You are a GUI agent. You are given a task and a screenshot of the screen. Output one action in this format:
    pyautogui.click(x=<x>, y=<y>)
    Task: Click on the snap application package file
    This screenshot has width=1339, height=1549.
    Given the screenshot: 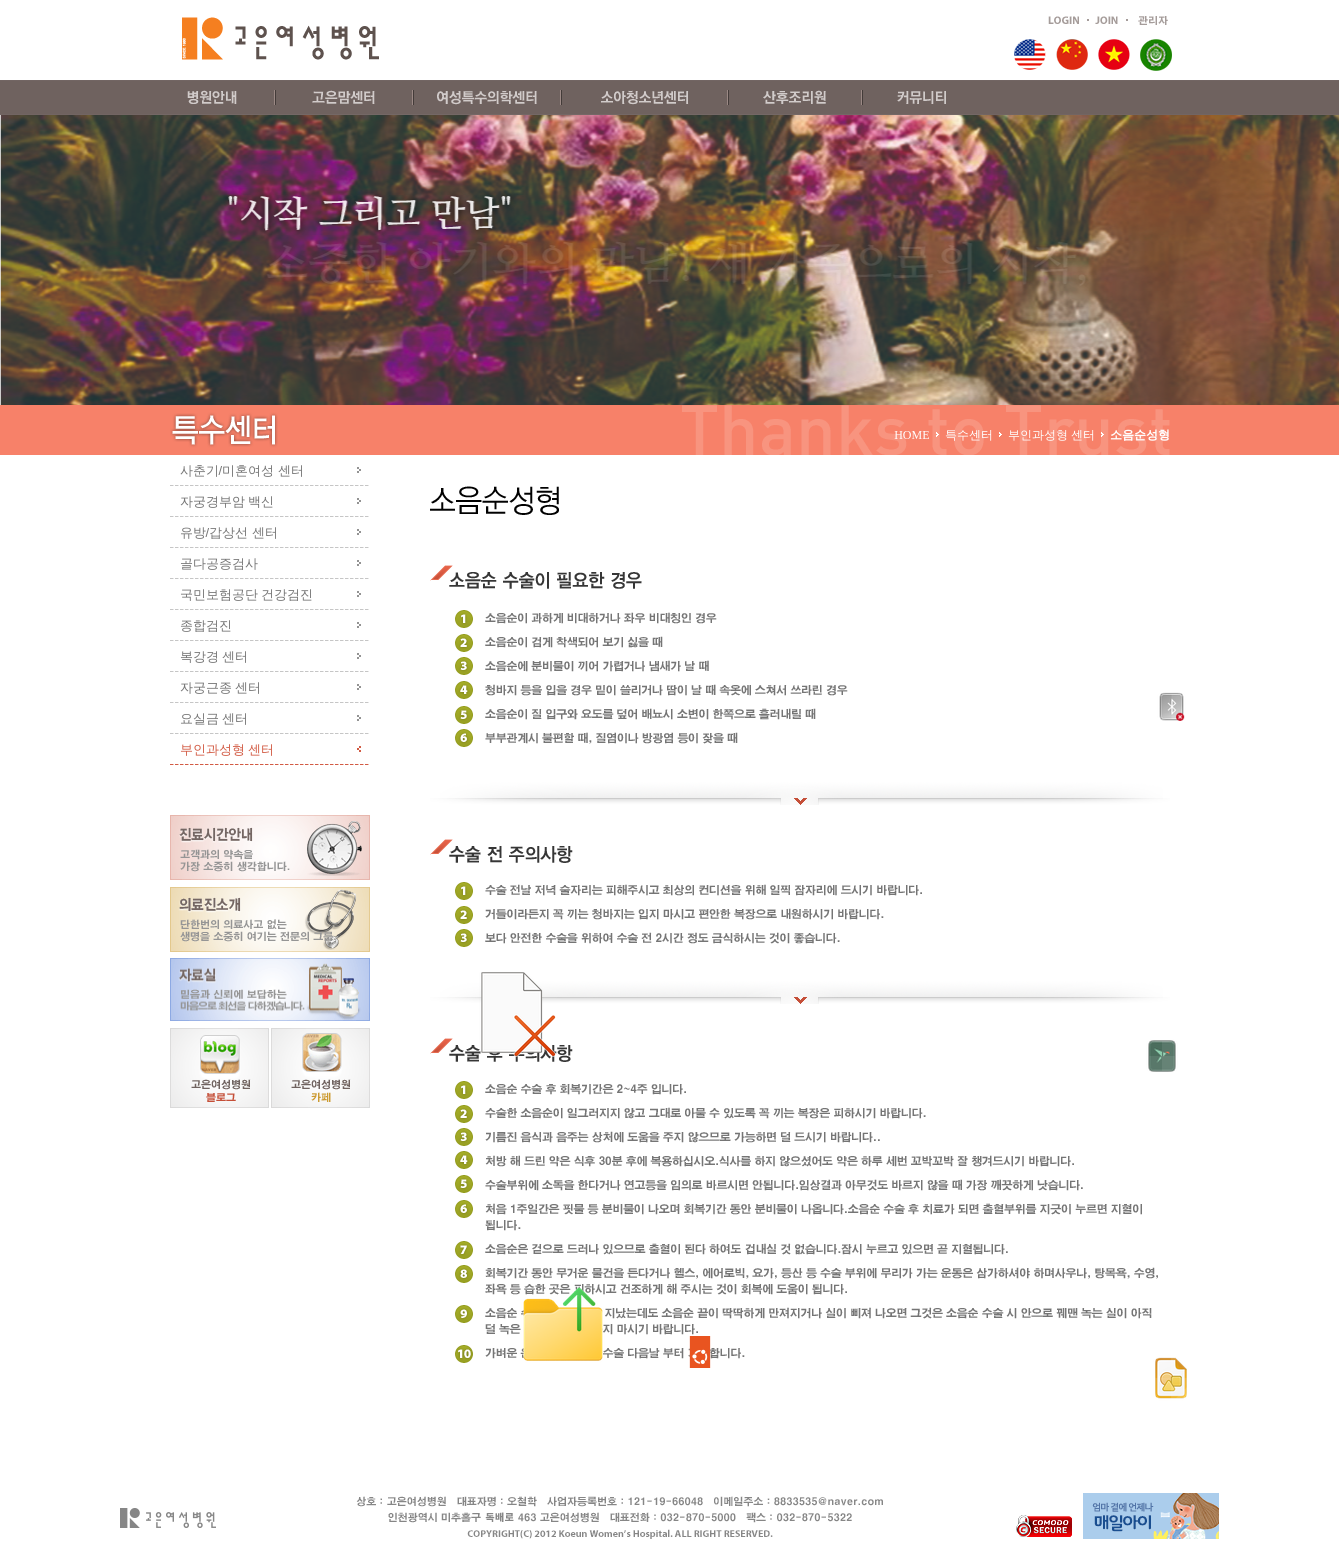 What is the action you would take?
    pyautogui.click(x=1162, y=1056)
    